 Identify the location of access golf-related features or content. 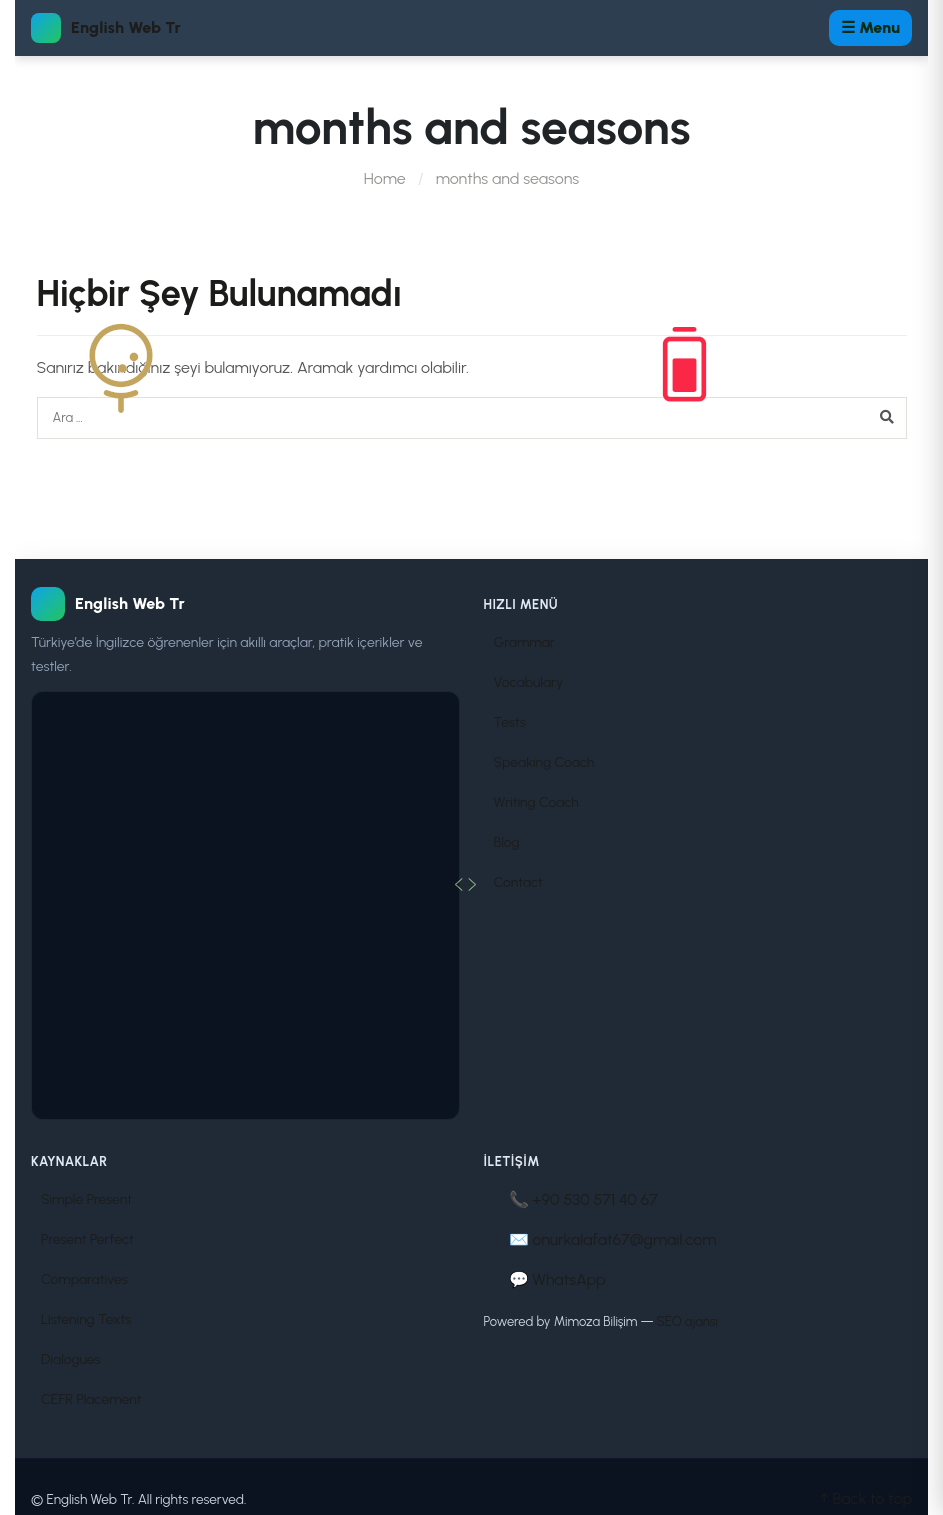
(121, 367).